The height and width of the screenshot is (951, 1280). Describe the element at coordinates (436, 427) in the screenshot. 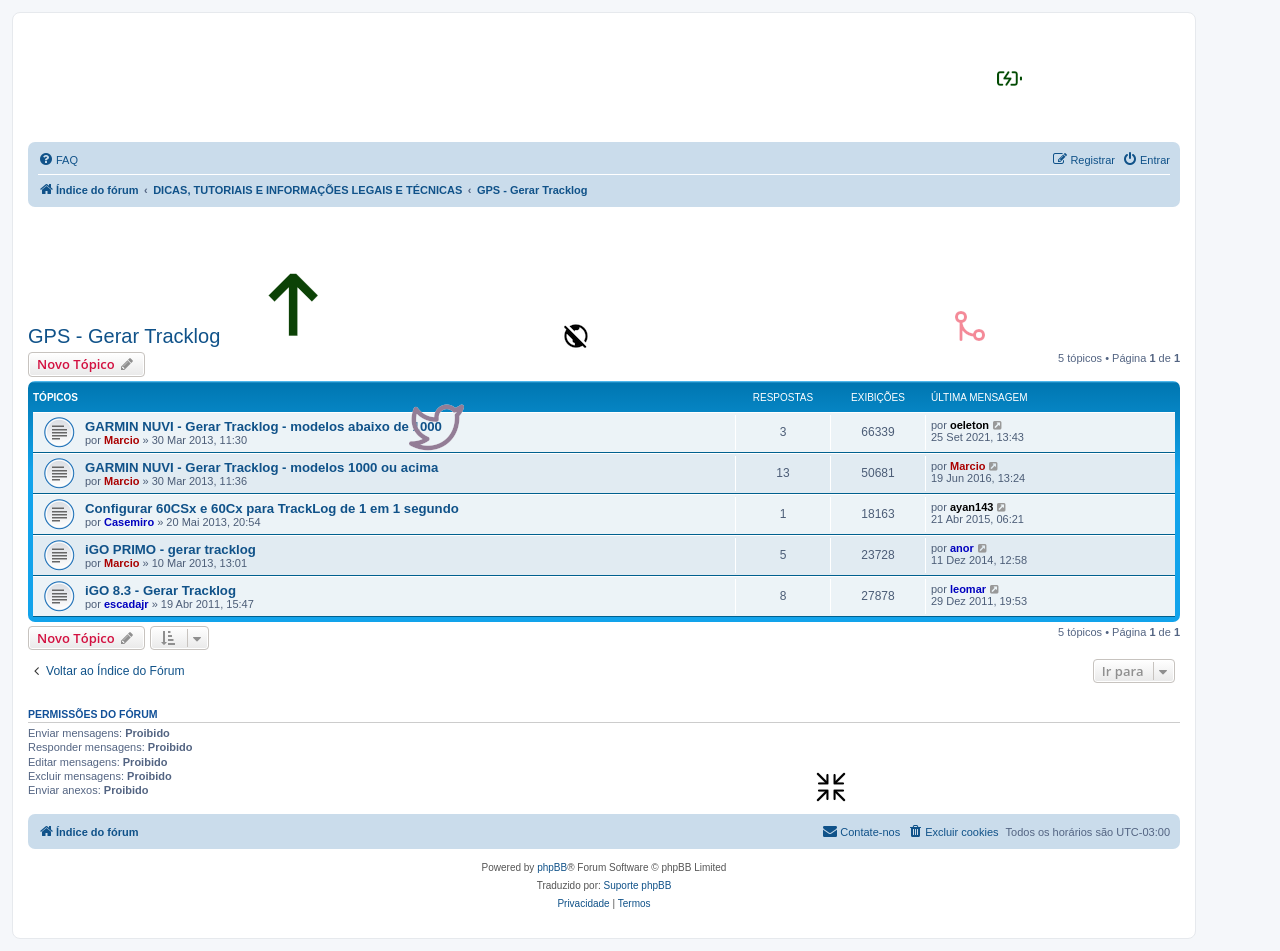

I see `open Twitter app or profile` at that location.